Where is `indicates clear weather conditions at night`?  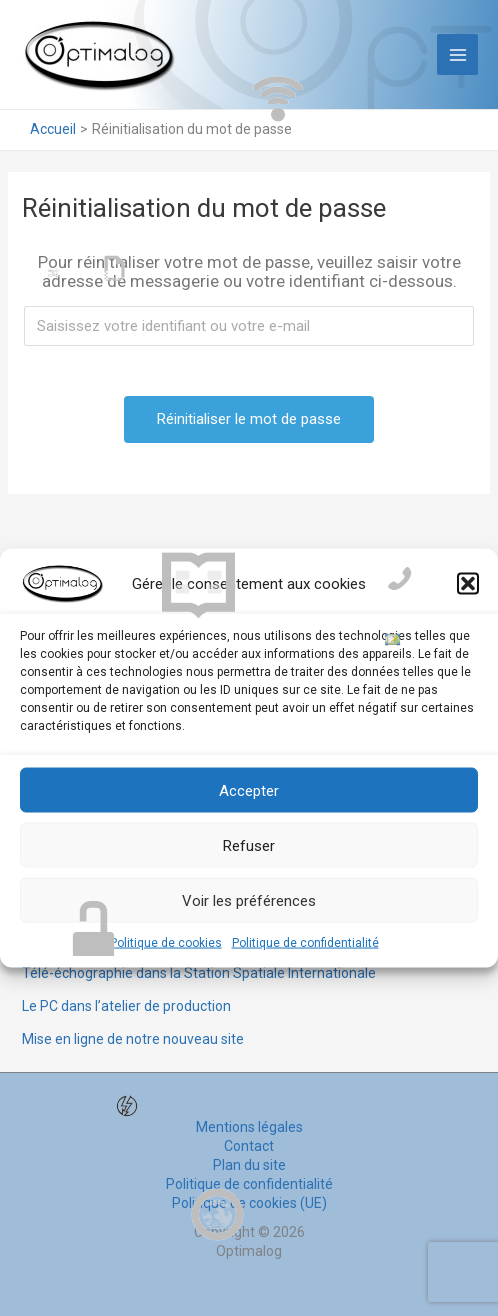
indicates clear weather conditions at night is located at coordinates (217, 1214).